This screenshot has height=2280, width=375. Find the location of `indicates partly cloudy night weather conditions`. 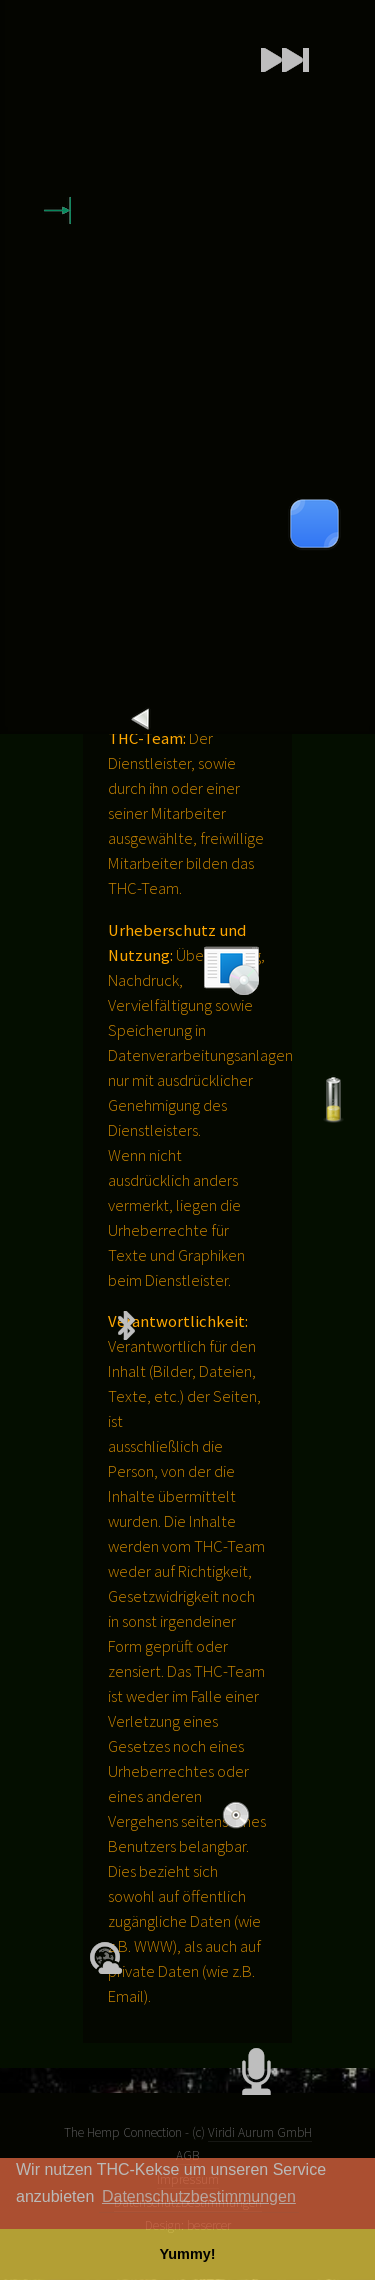

indicates partly cloudy night weather conditions is located at coordinates (105, 1957).